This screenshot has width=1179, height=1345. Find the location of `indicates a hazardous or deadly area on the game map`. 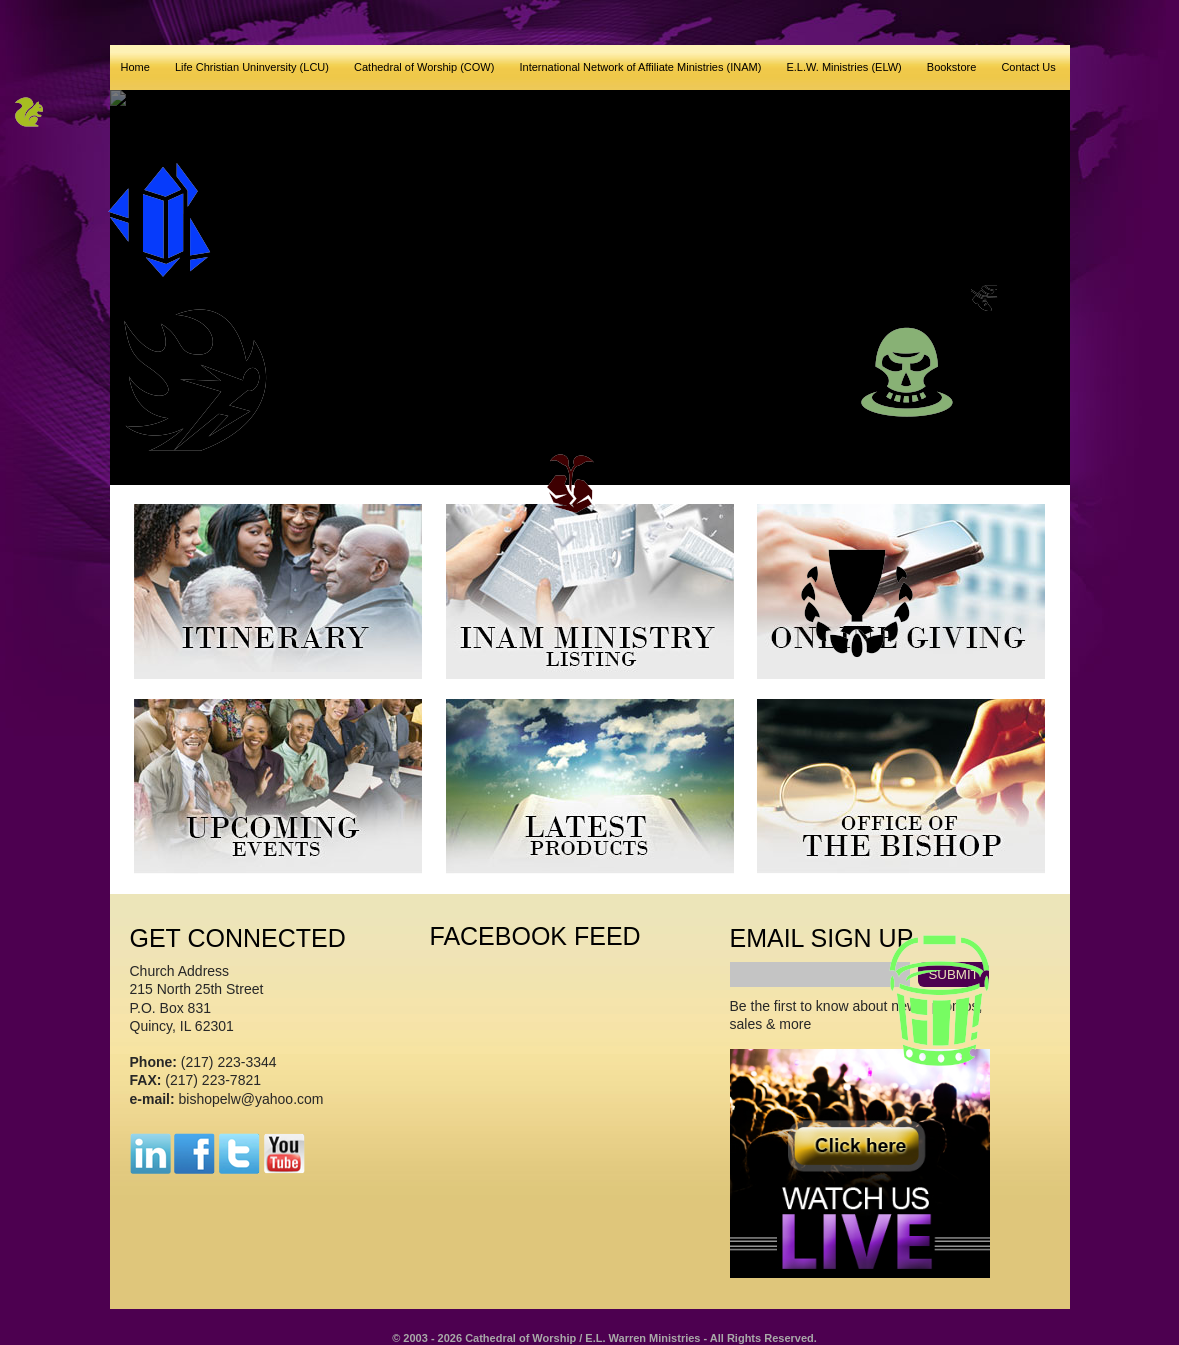

indicates a hazardous or deadly area on the game map is located at coordinates (907, 373).